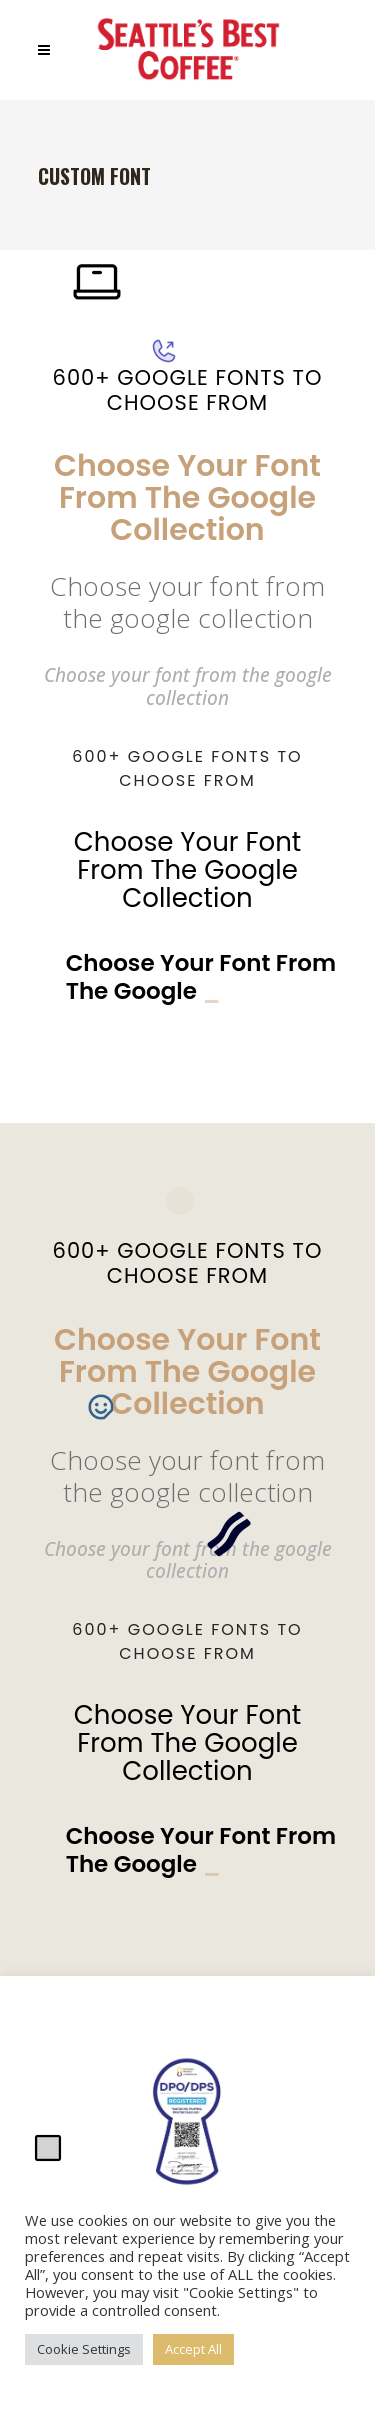 The height and width of the screenshot is (2423, 375). I want to click on indicates bacon or breakfast food option, so click(229, 1534).